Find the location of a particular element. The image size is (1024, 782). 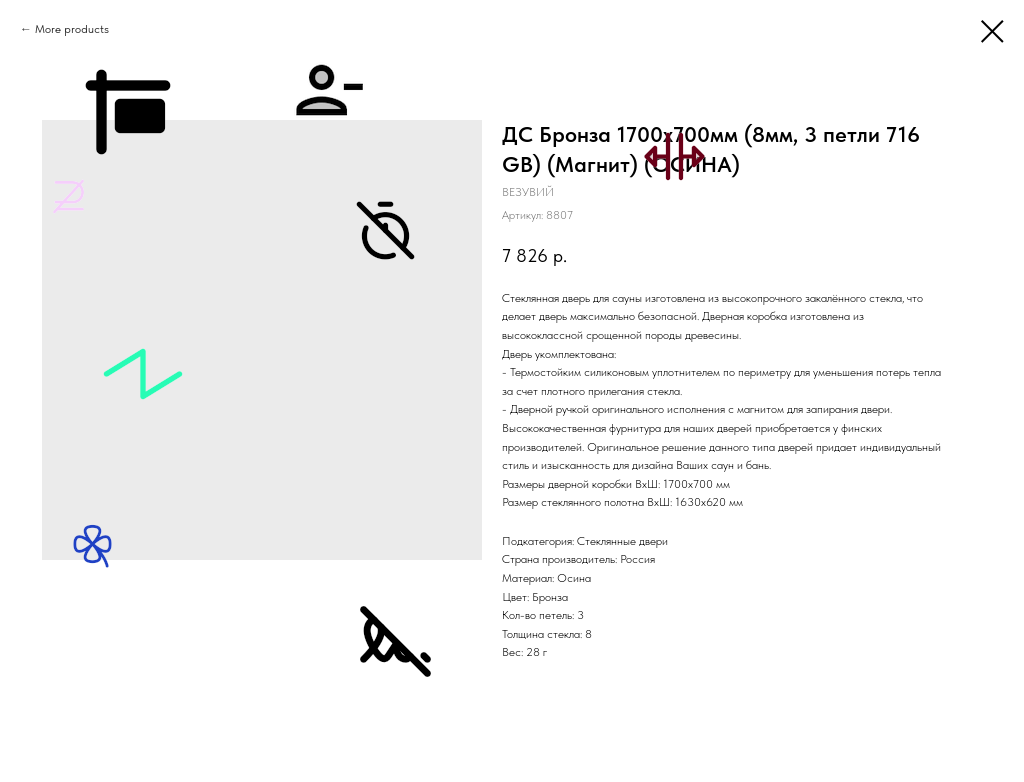

indicates a storefront or business listing is located at coordinates (128, 112).